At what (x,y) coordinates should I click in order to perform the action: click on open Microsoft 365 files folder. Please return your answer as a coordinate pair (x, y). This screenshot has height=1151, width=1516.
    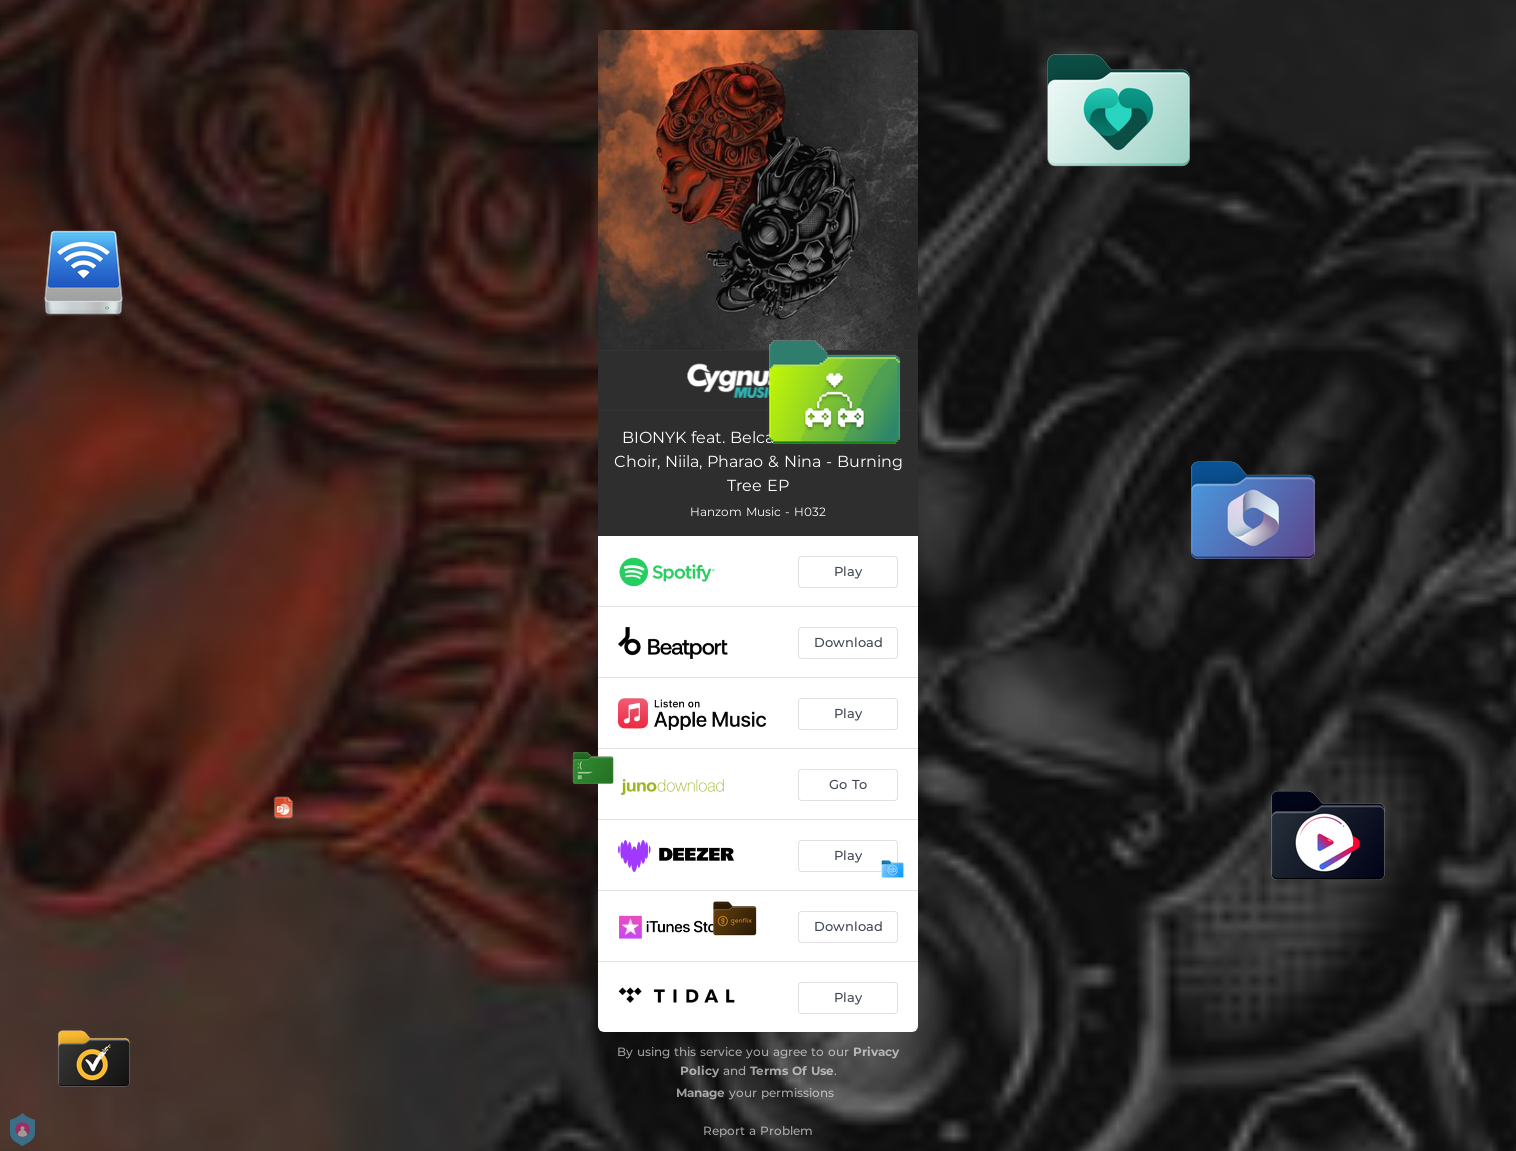
    Looking at the image, I should click on (1252, 513).